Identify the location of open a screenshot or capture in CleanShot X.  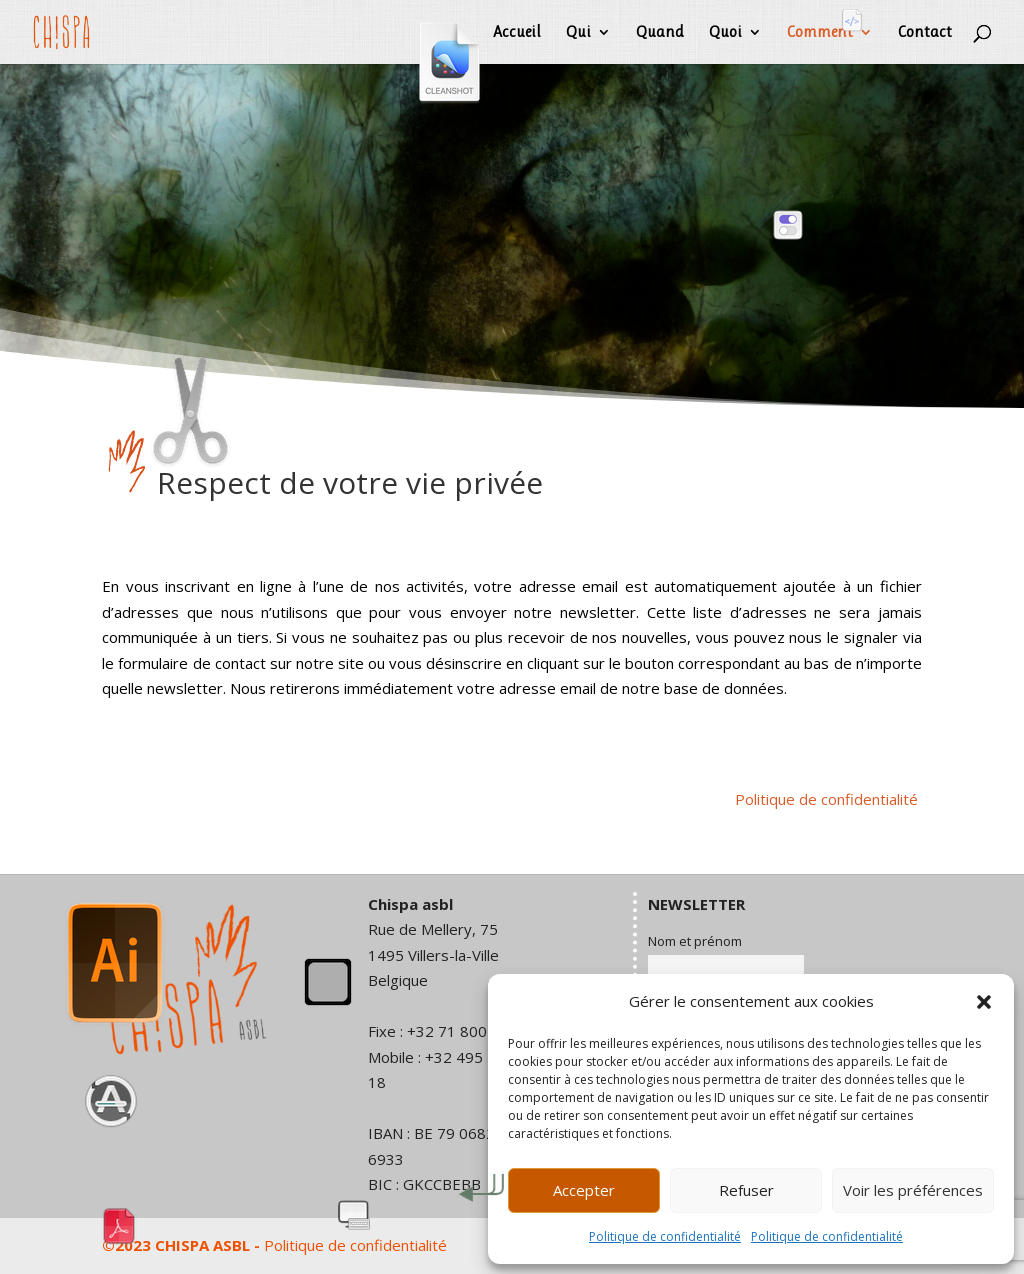
(449, 61).